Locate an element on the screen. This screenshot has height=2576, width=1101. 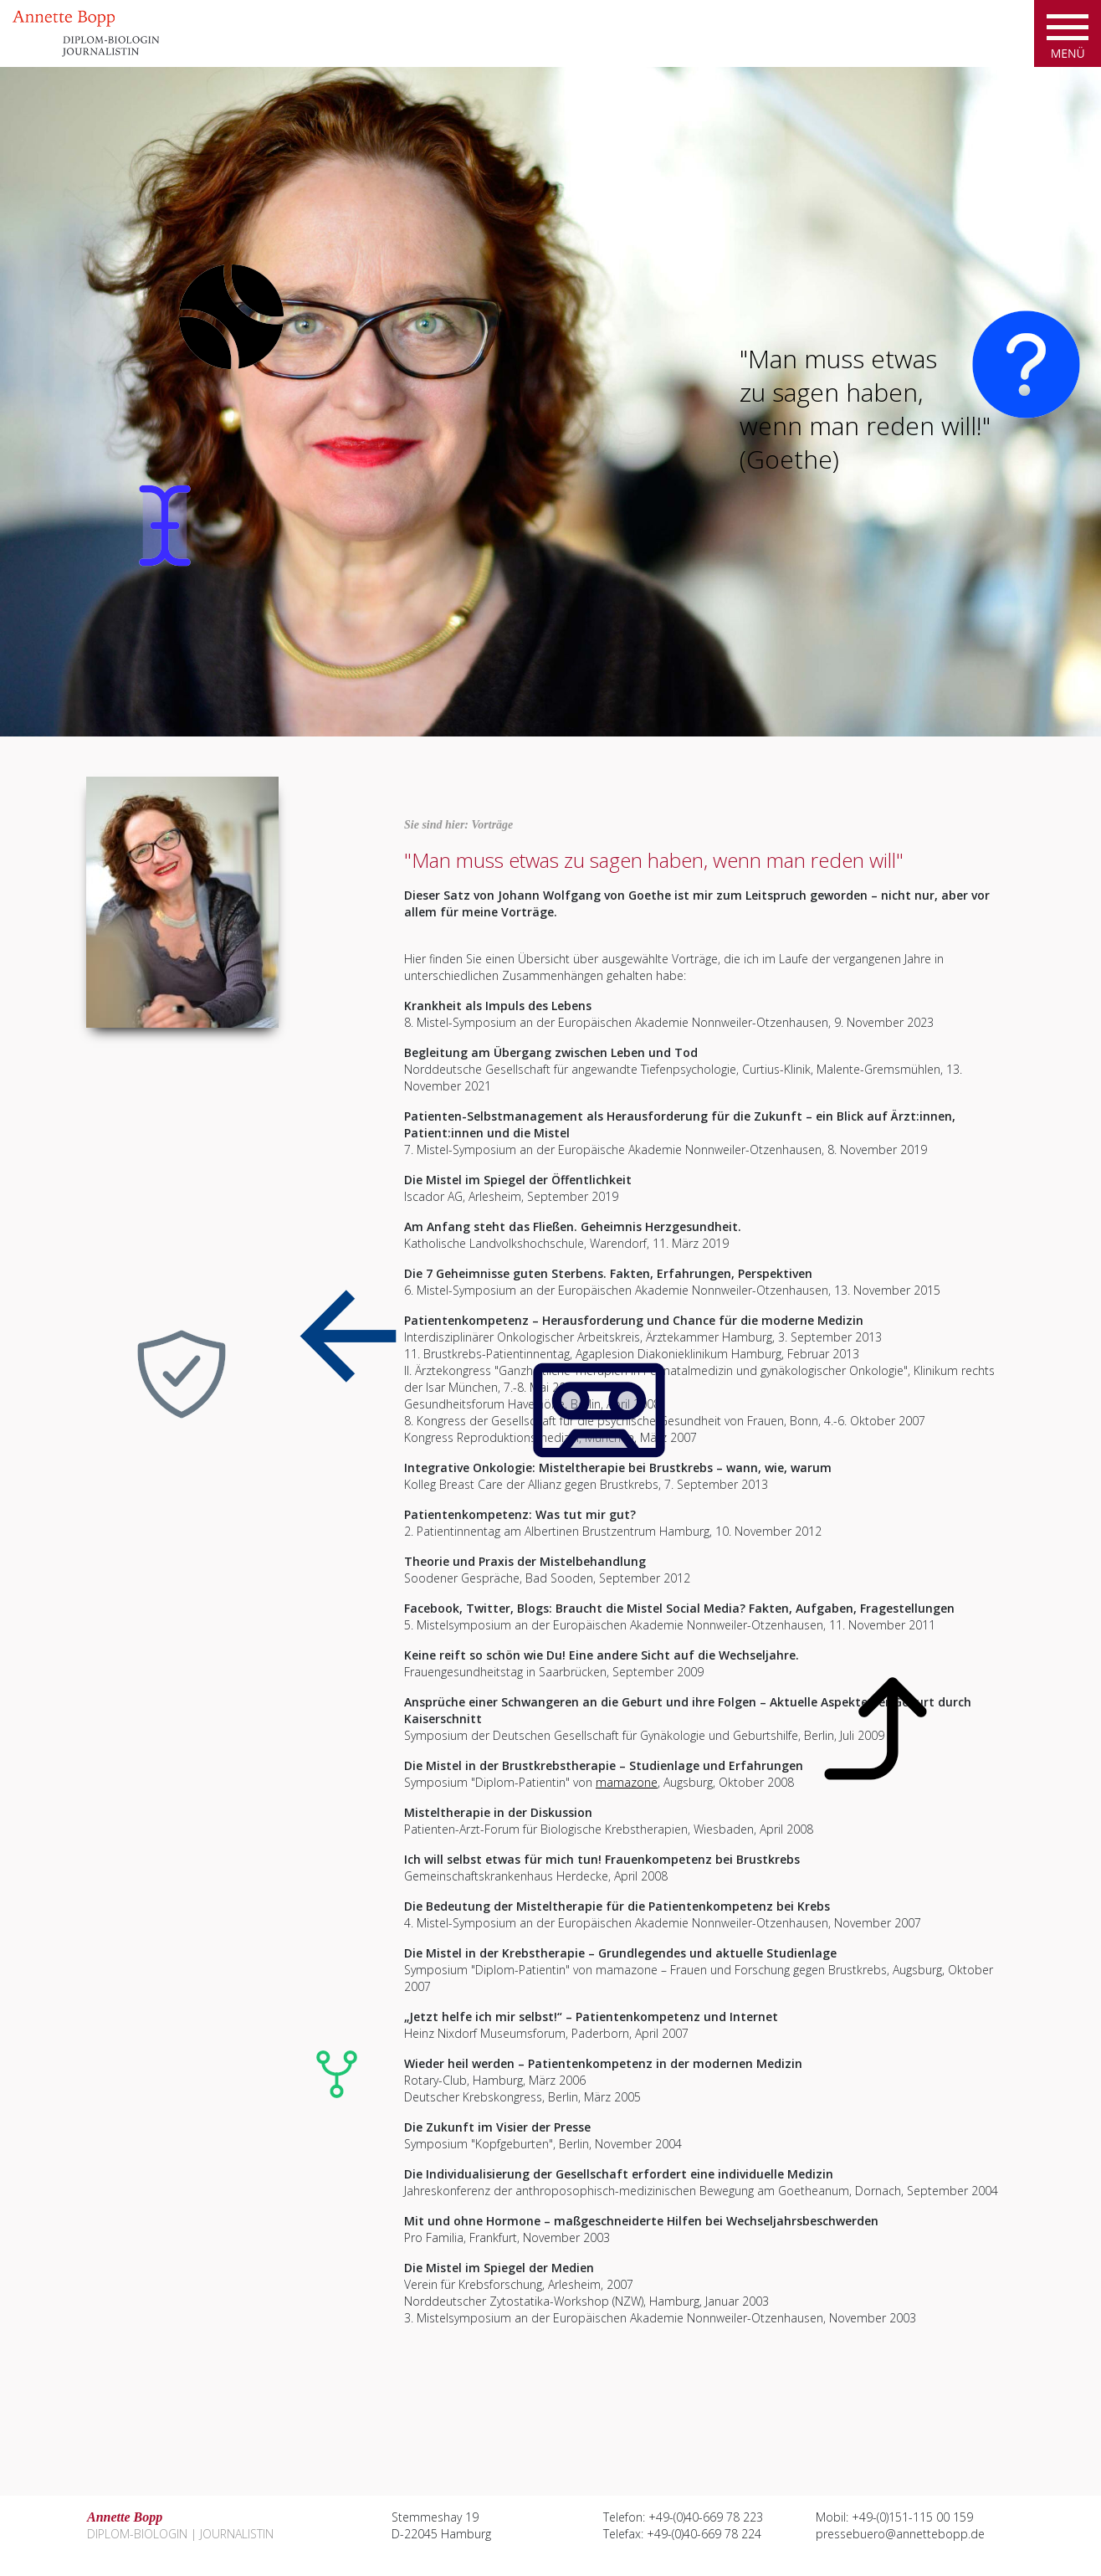
indicates verified security or protection status is located at coordinates (182, 1374).